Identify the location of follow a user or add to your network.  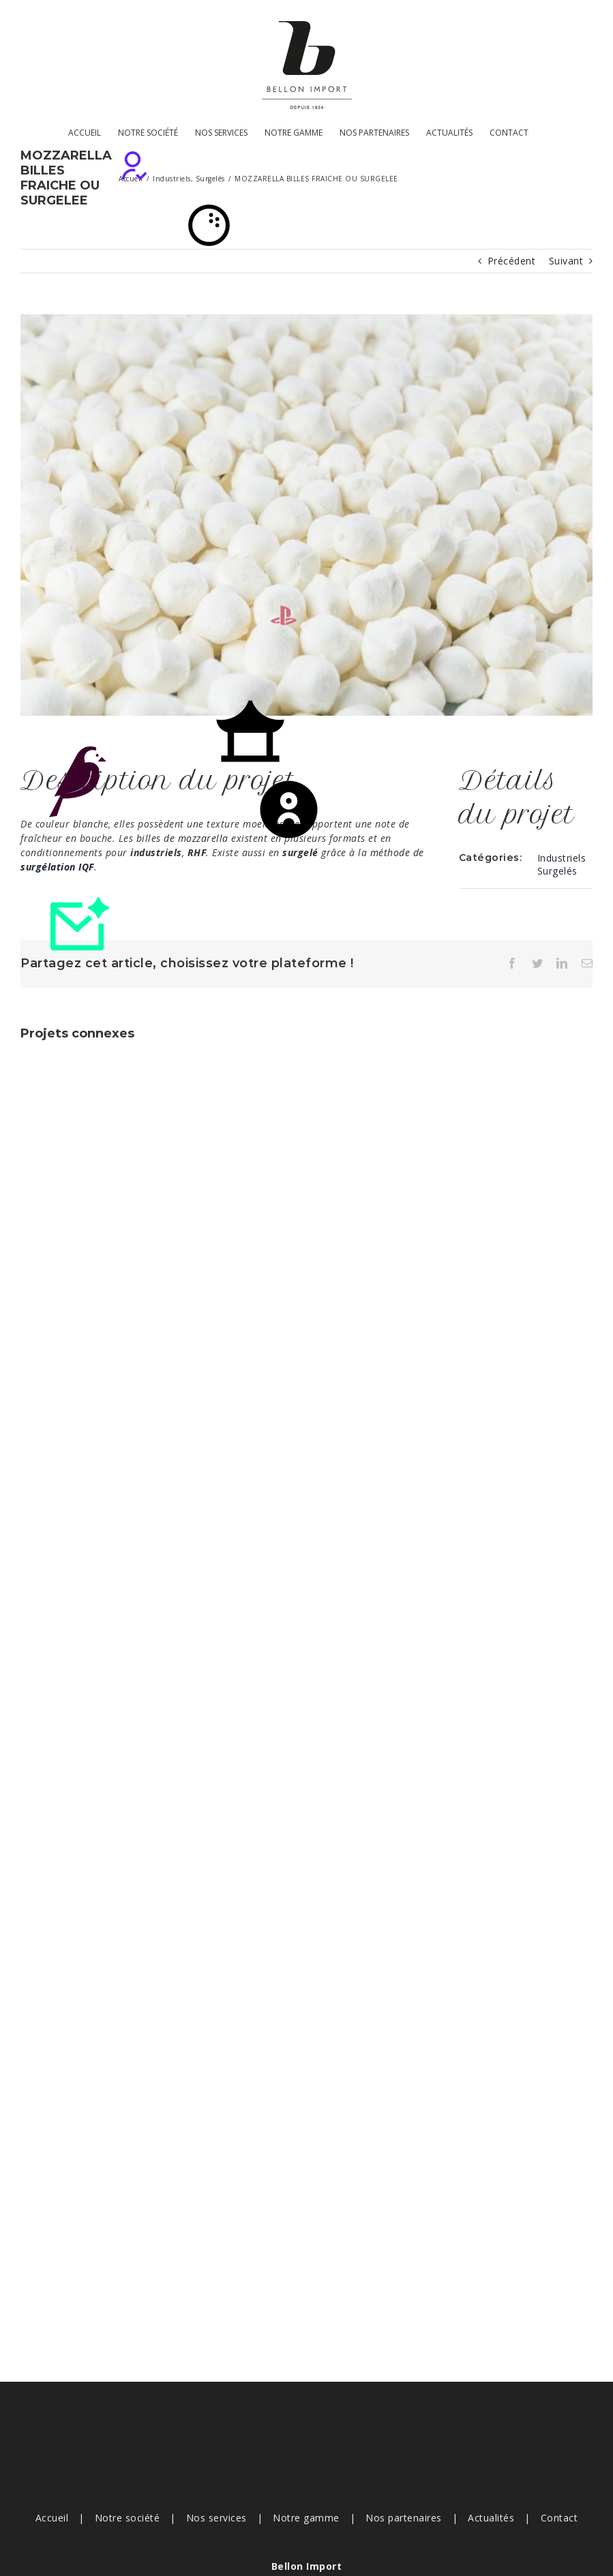
(132, 166).